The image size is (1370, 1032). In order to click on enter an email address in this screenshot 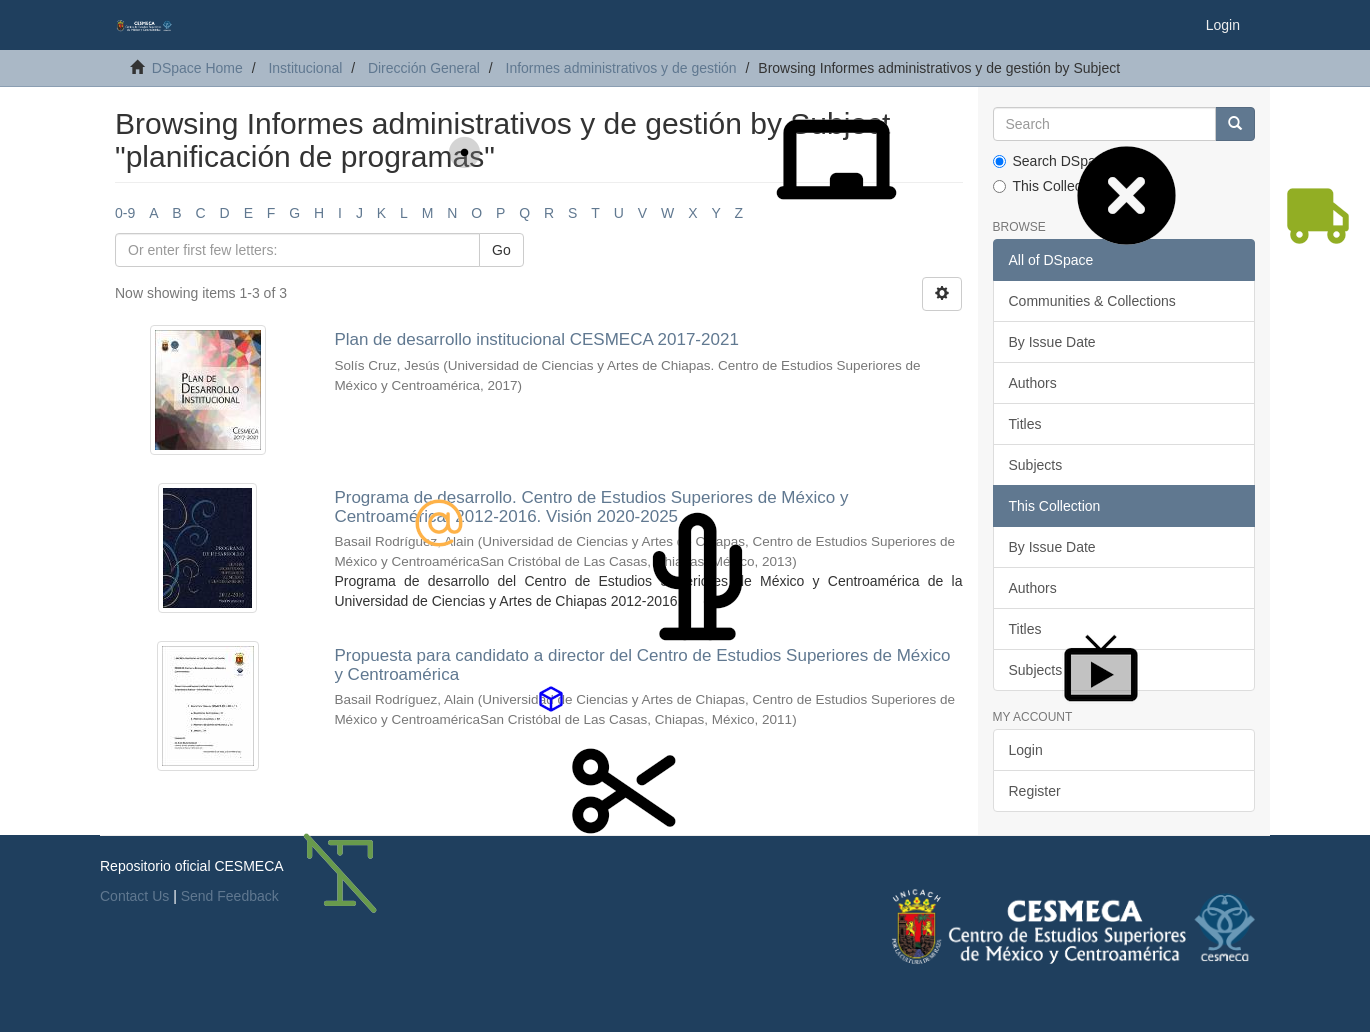, I will do `click(439, 523)`.